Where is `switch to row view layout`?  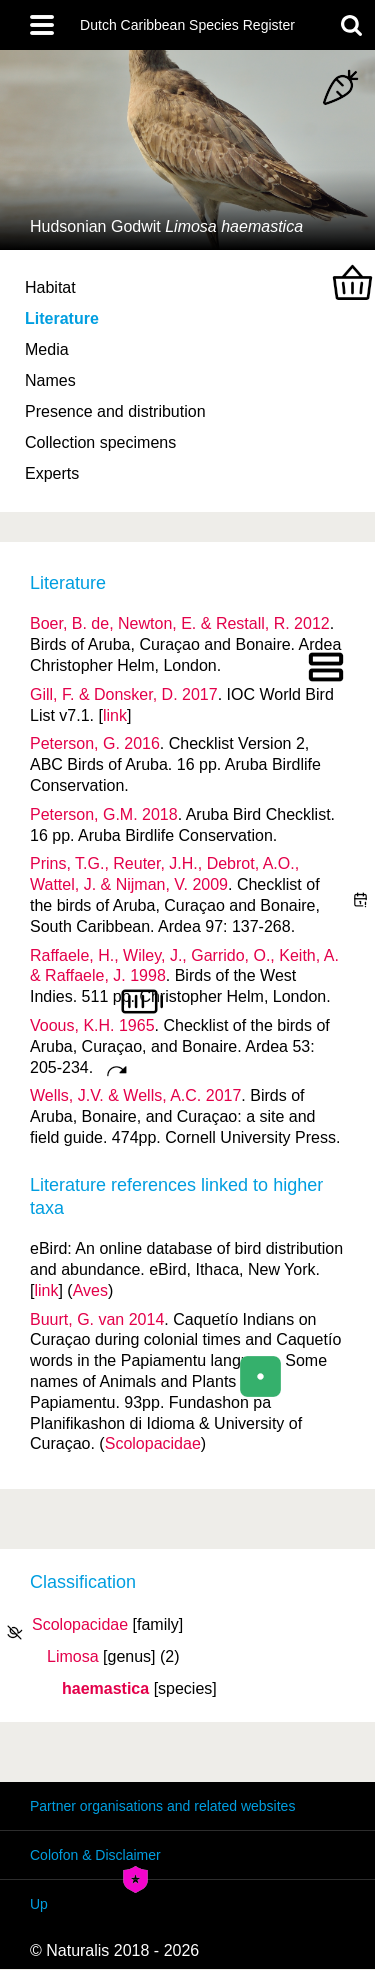
switch to row view layout is located at coordinates (326, 667).